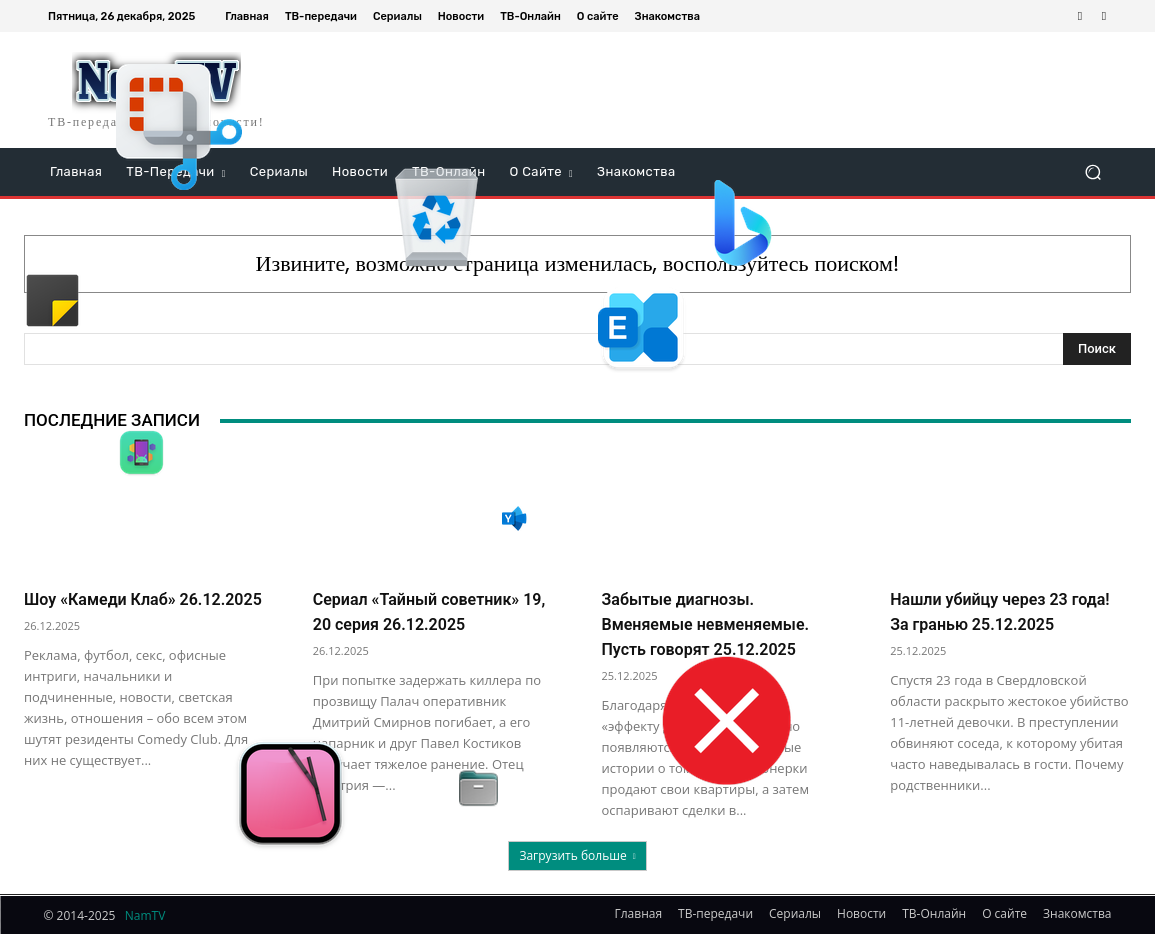  What do you see at coordinates (52, 300) in the screenshot?
I see `open sticky notes app` at bounding box center [52, 300].